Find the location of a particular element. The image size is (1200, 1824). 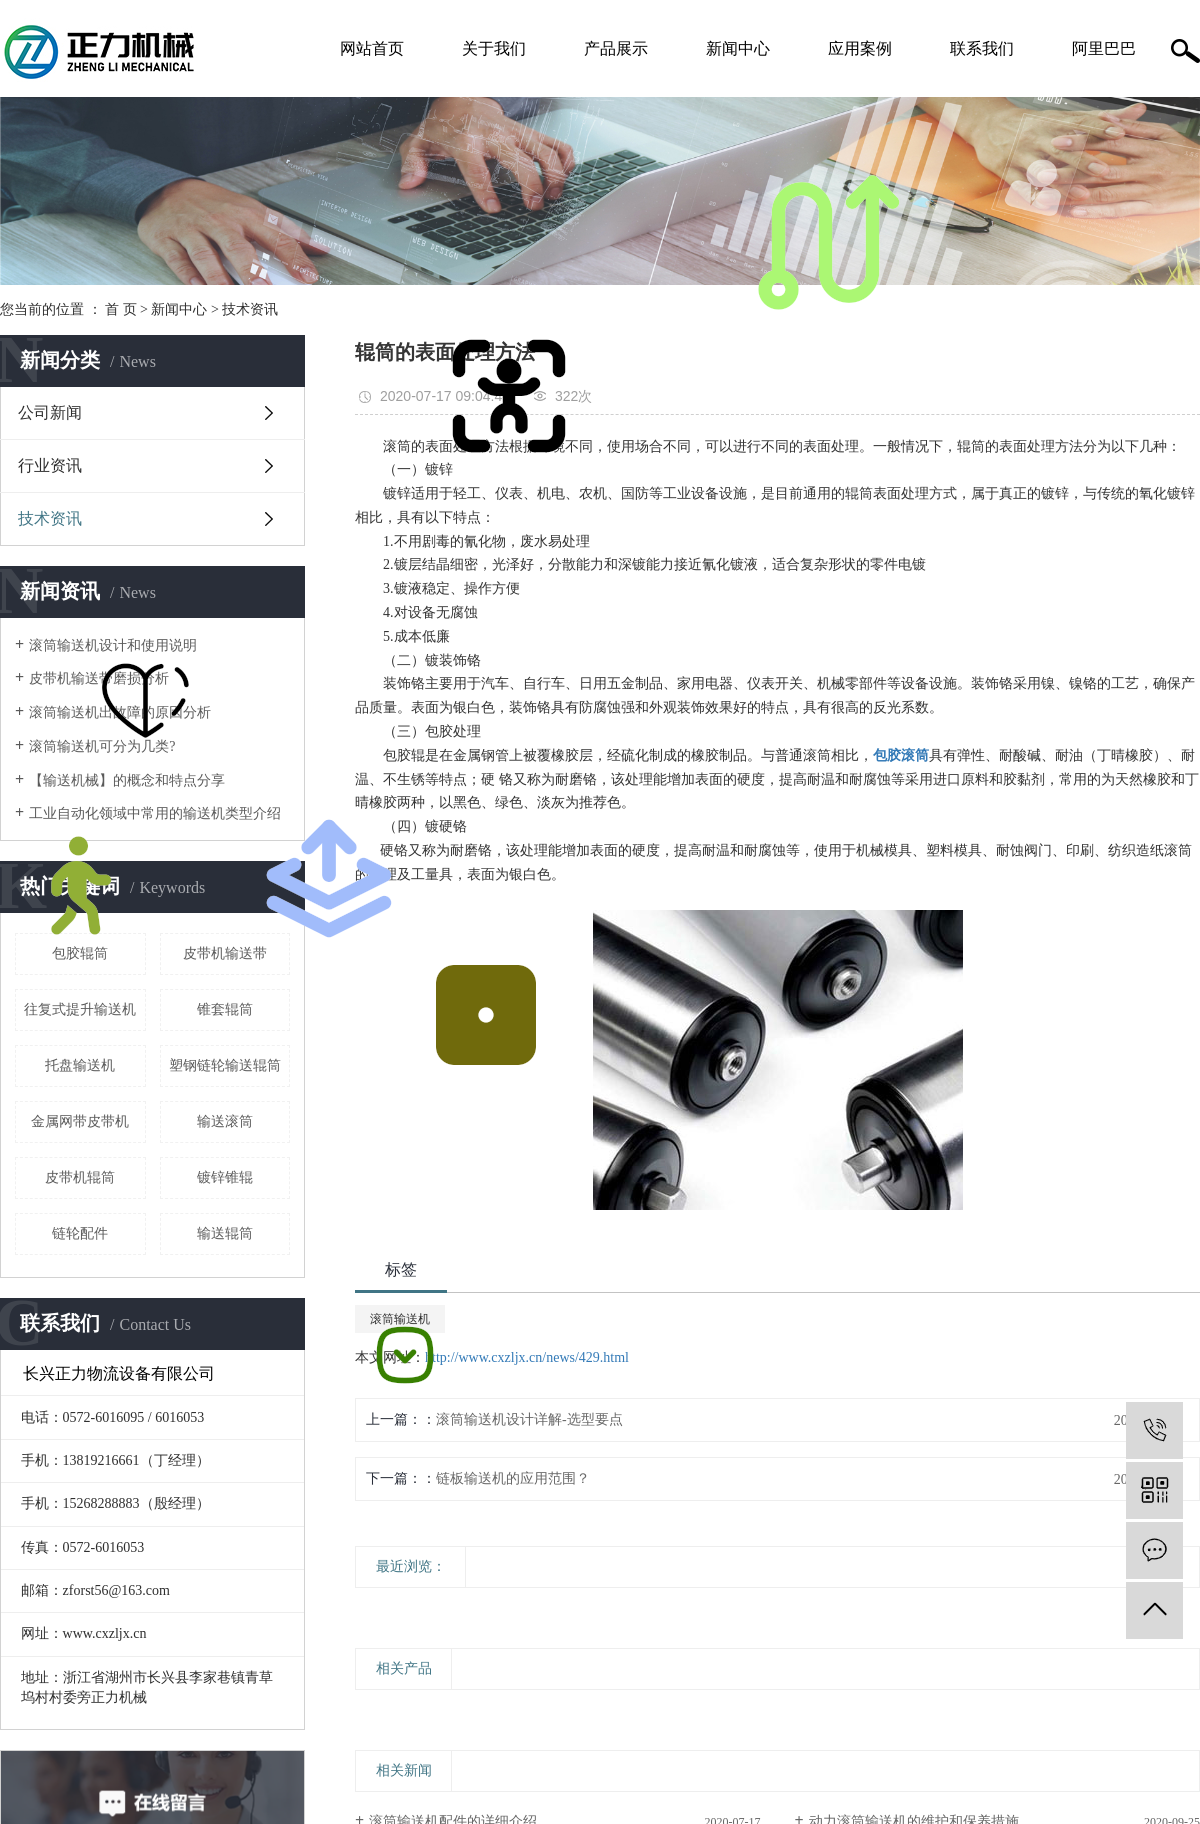

s-turn or winding road ahead is located at coordinates (825, 242).